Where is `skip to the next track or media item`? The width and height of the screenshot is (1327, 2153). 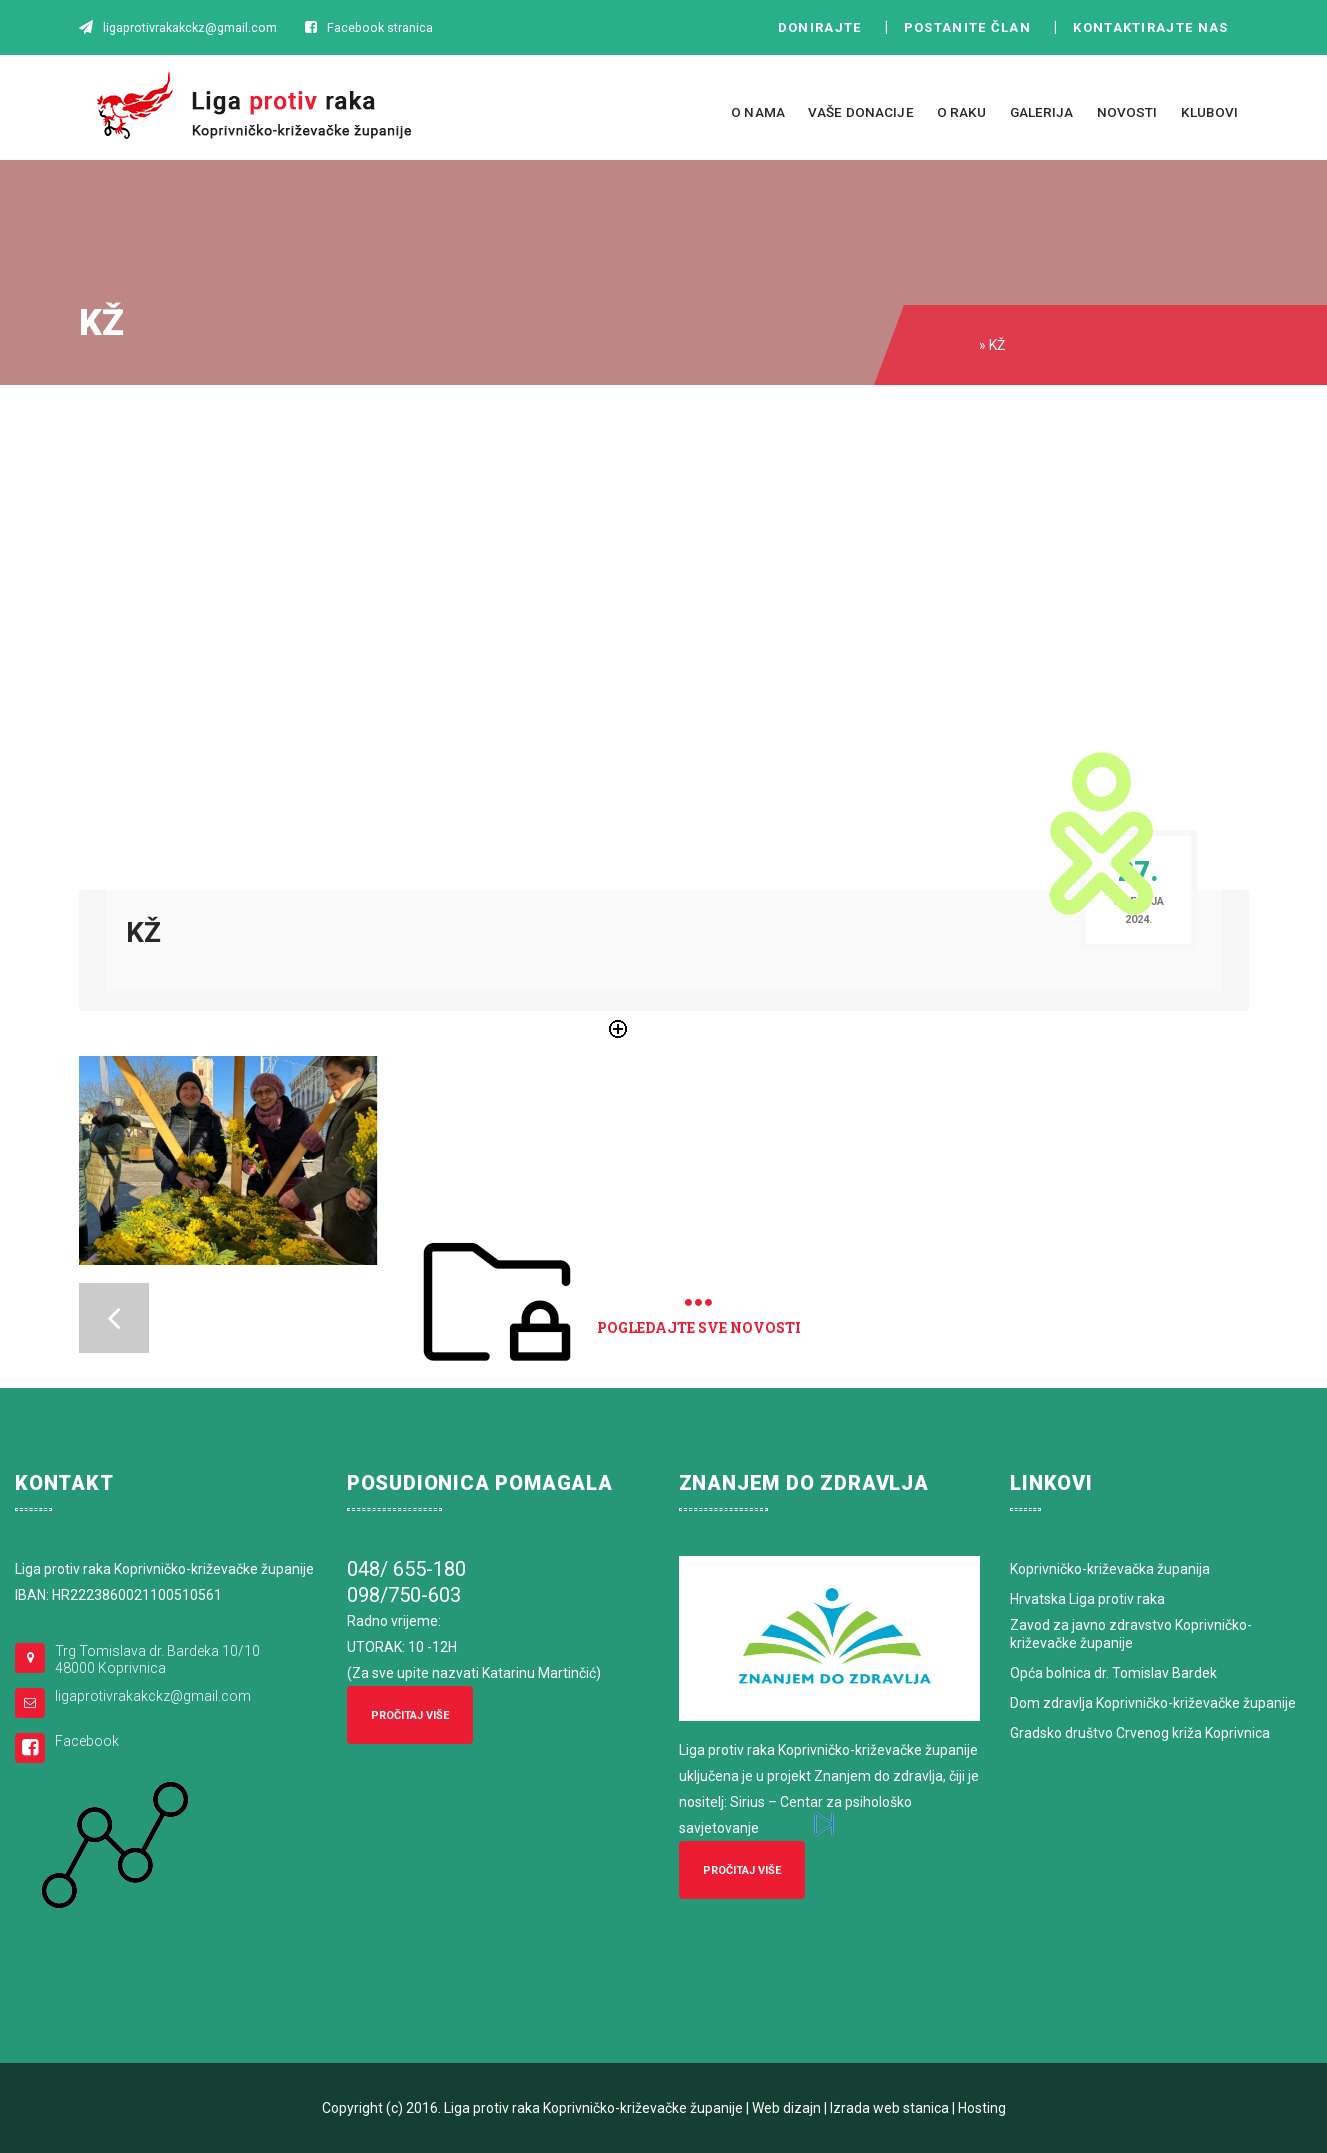
skip to the next track or media item is located at coordinates (824, 1824).